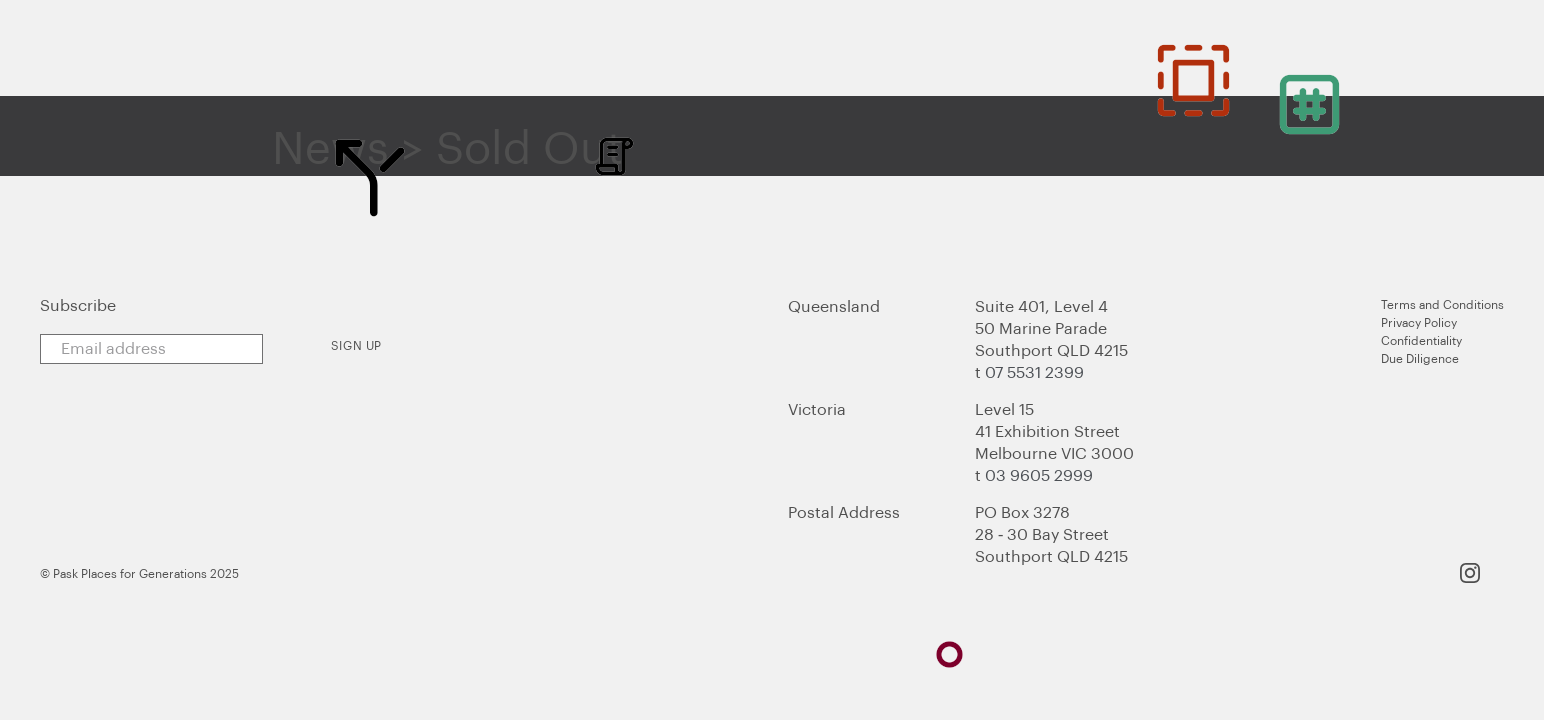  I want to click on bear left at the upcoming fork, so click(370, 178).